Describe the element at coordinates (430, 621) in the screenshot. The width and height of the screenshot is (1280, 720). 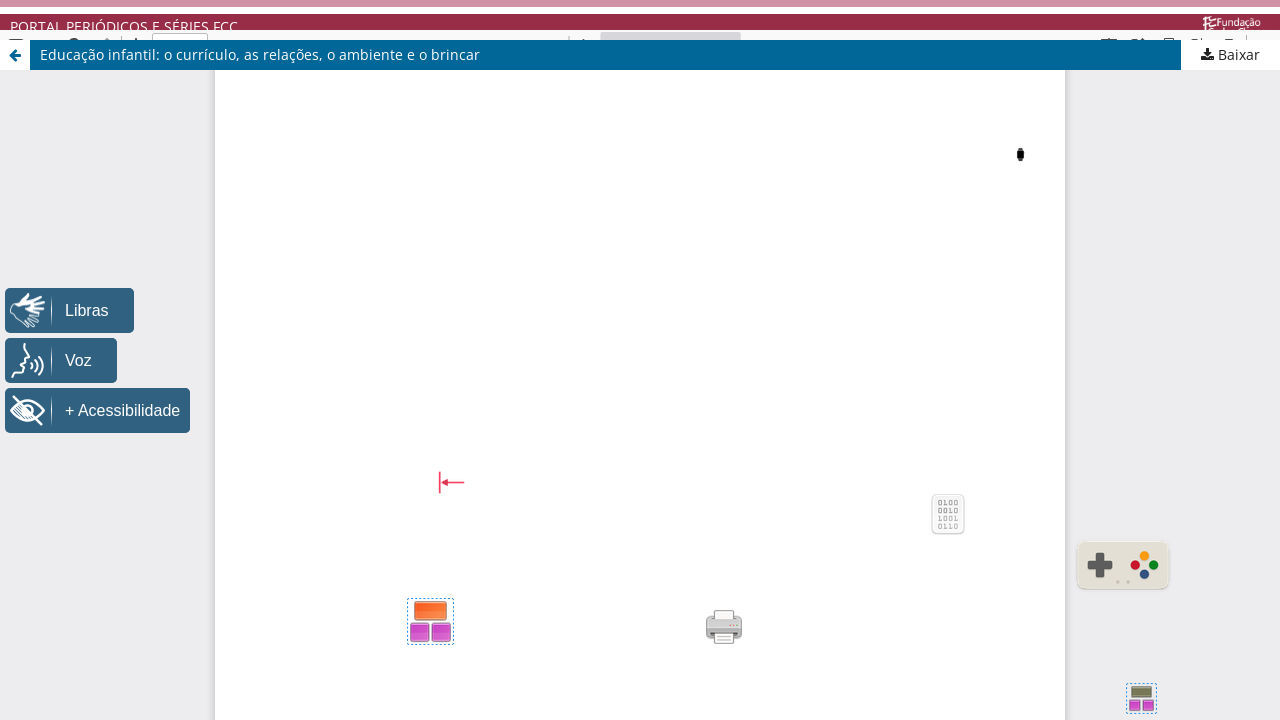
I see `select all items in the current view` at that location.